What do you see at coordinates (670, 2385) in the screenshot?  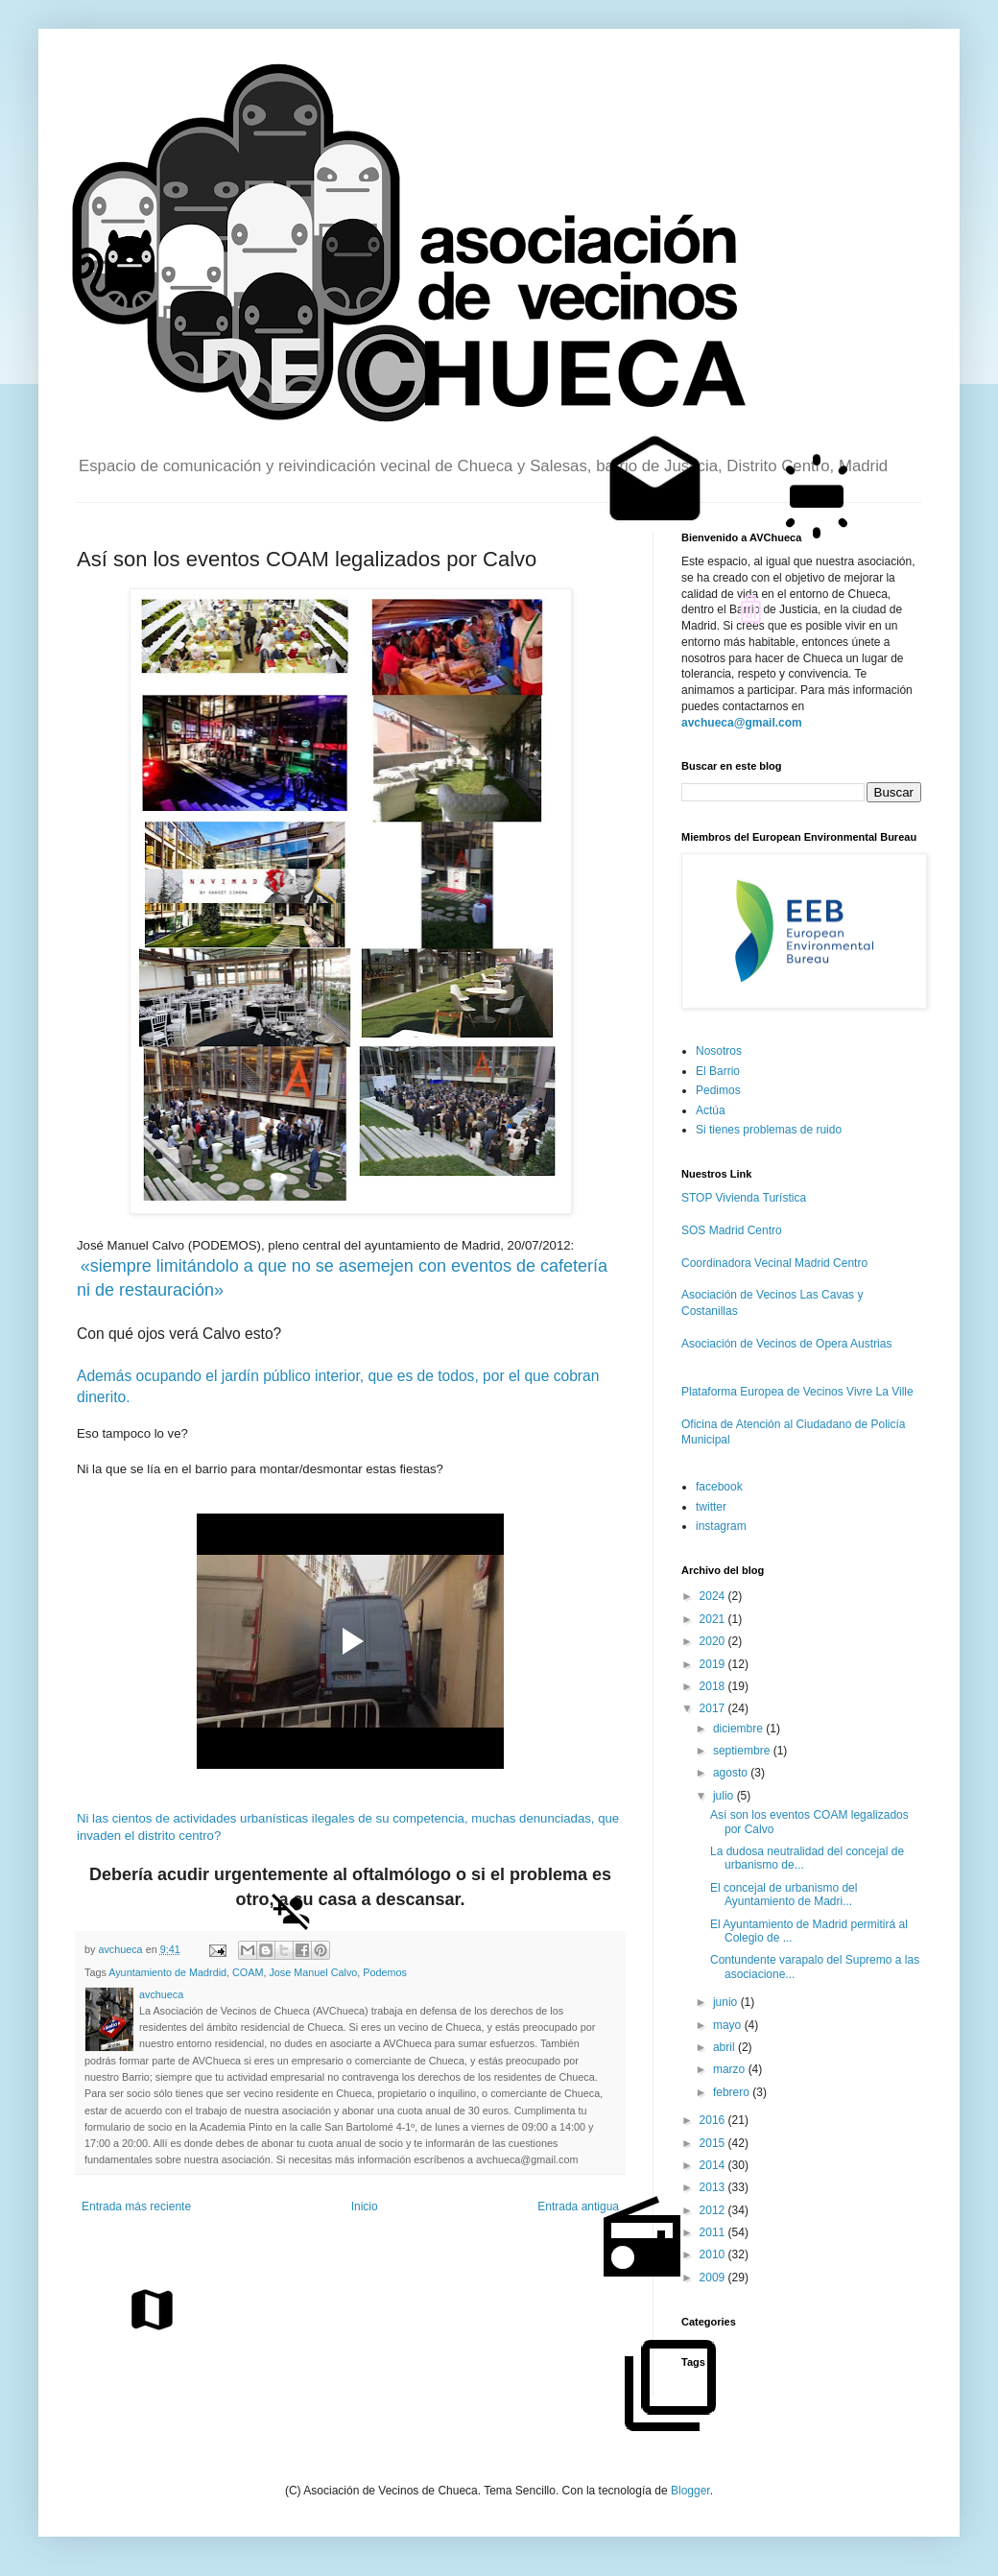 I see `indicates no filter is applied` at bounding box center [670, 2385].